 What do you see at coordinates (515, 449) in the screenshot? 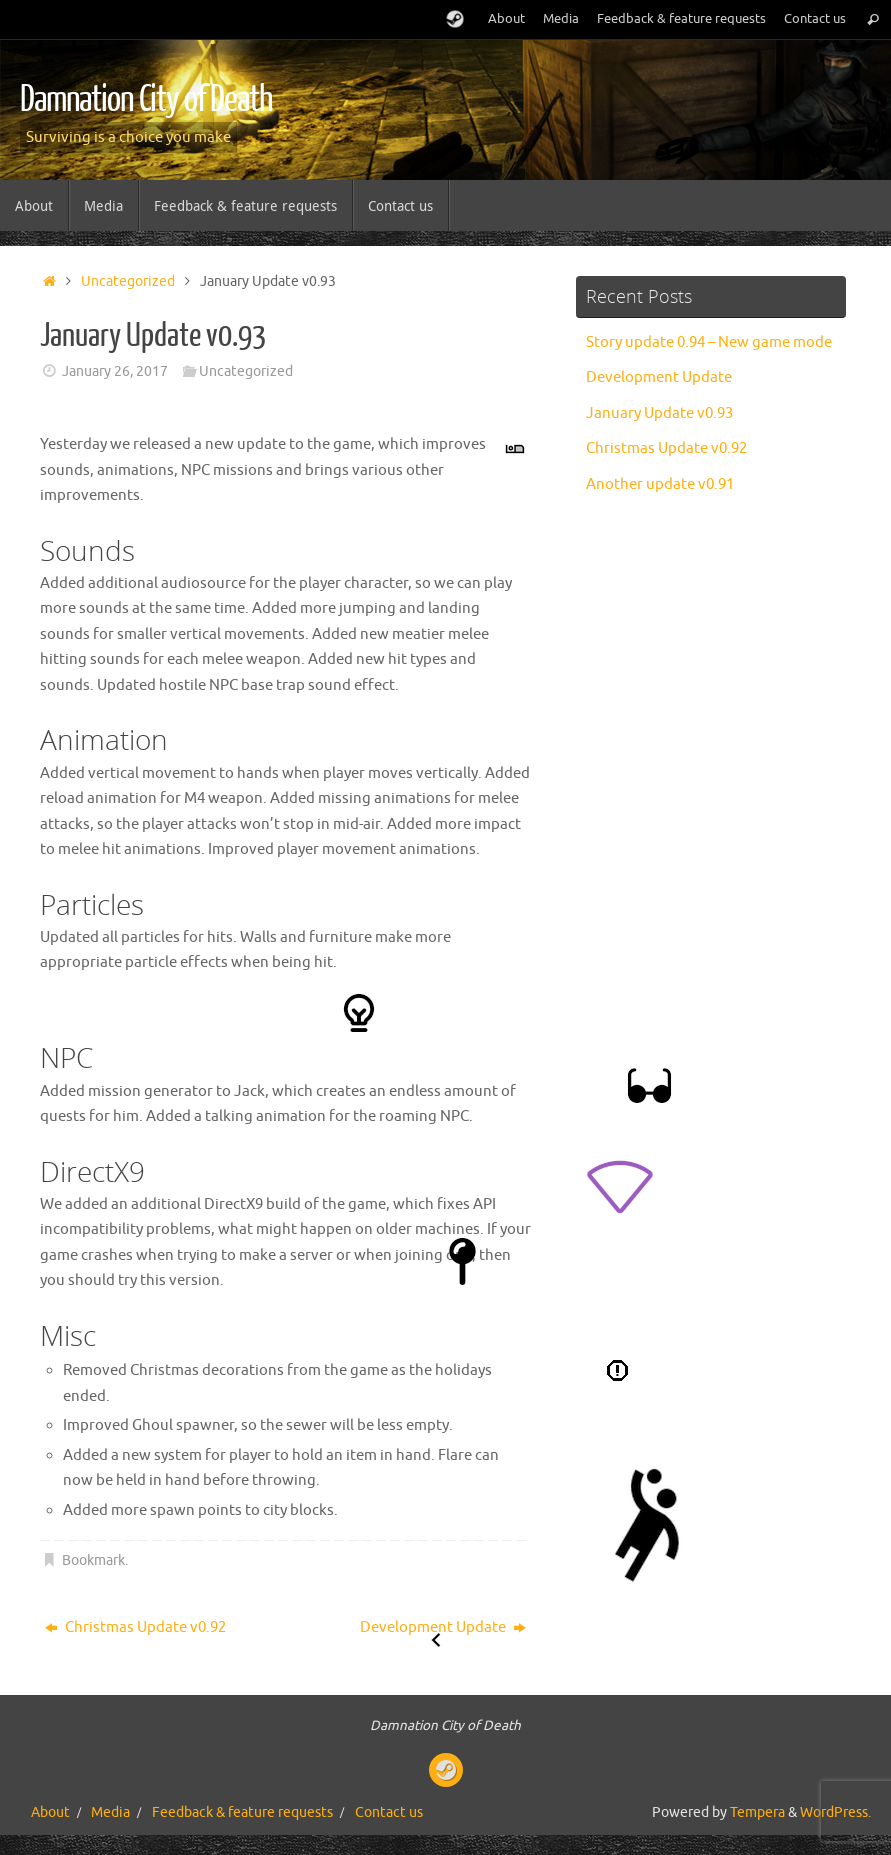
I see `select a first-class or business suite seat` at bounding box center [515, 449].